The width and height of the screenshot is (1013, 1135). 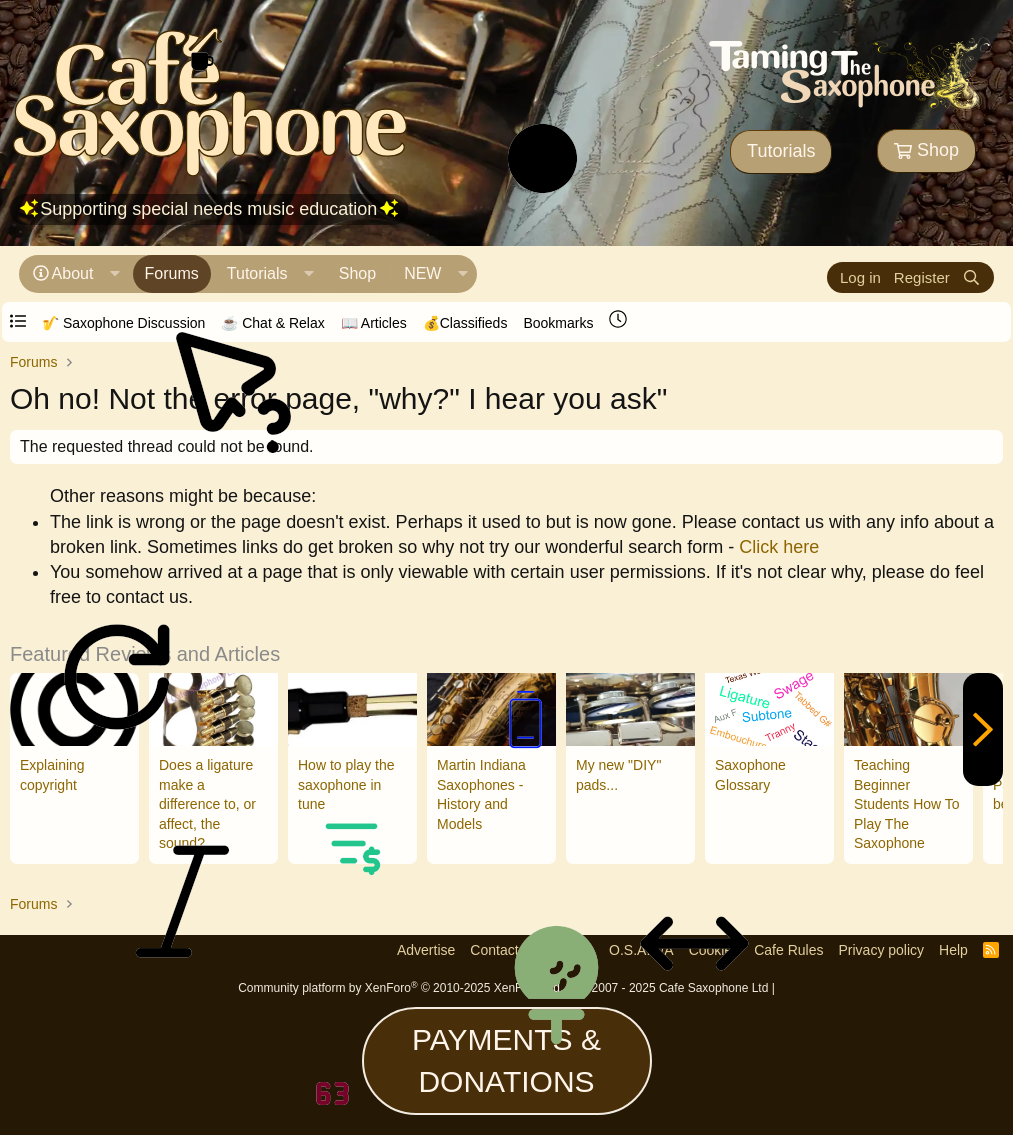 What do you see at coordinates (525, 720) in the screenshot?
I see `indicates low battery status` at bounding box center [525, 720].